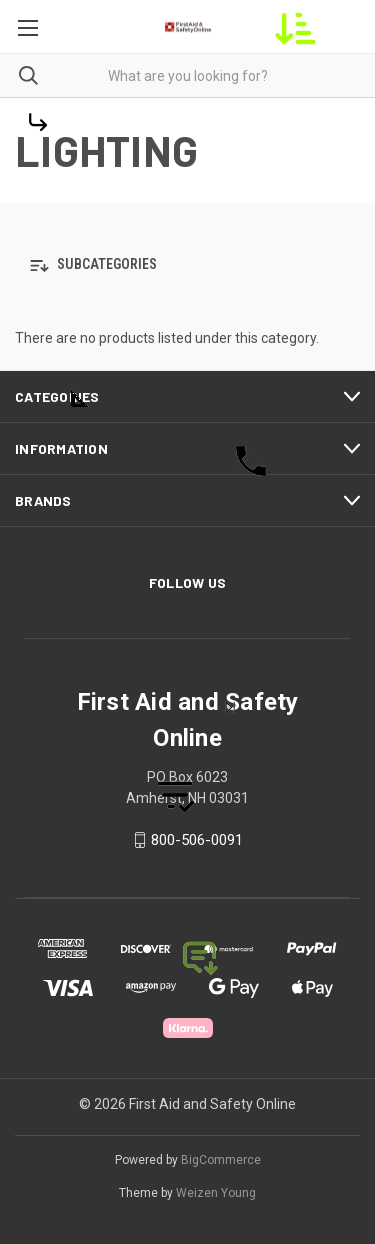 This screenshot has height=1244, width=375. What do you see at coordinates (295, 28) in the screenshot?
I see `sort items in descending order` at bounding box center [295, 28].